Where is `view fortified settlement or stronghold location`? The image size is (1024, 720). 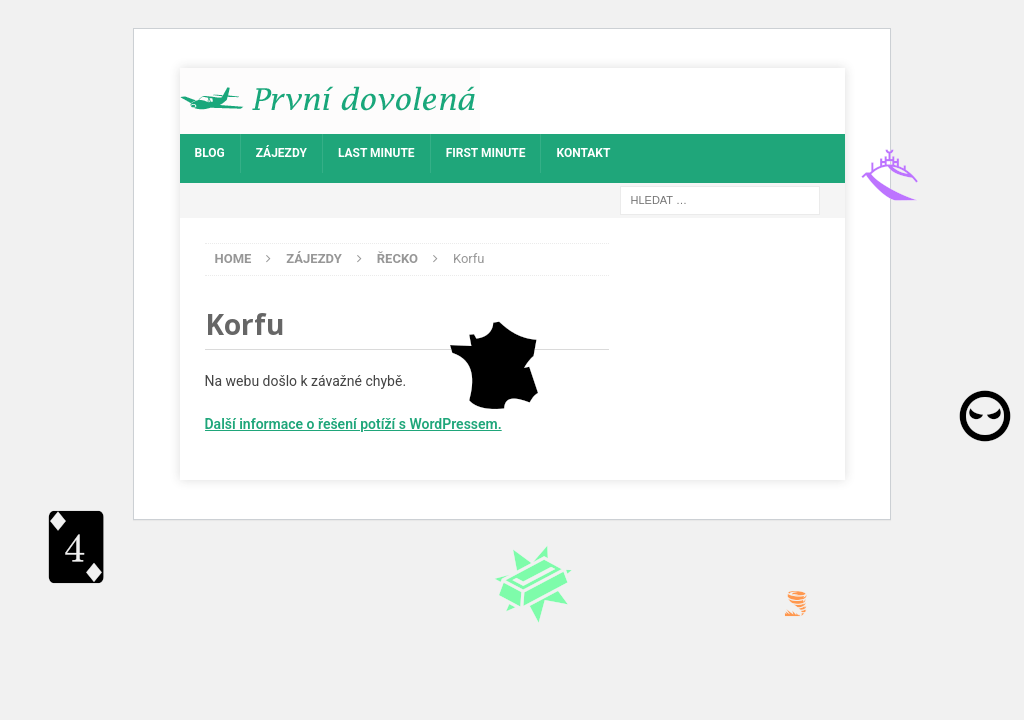 view fortified settlement or stronghold location is located at coordinates (889, 173).